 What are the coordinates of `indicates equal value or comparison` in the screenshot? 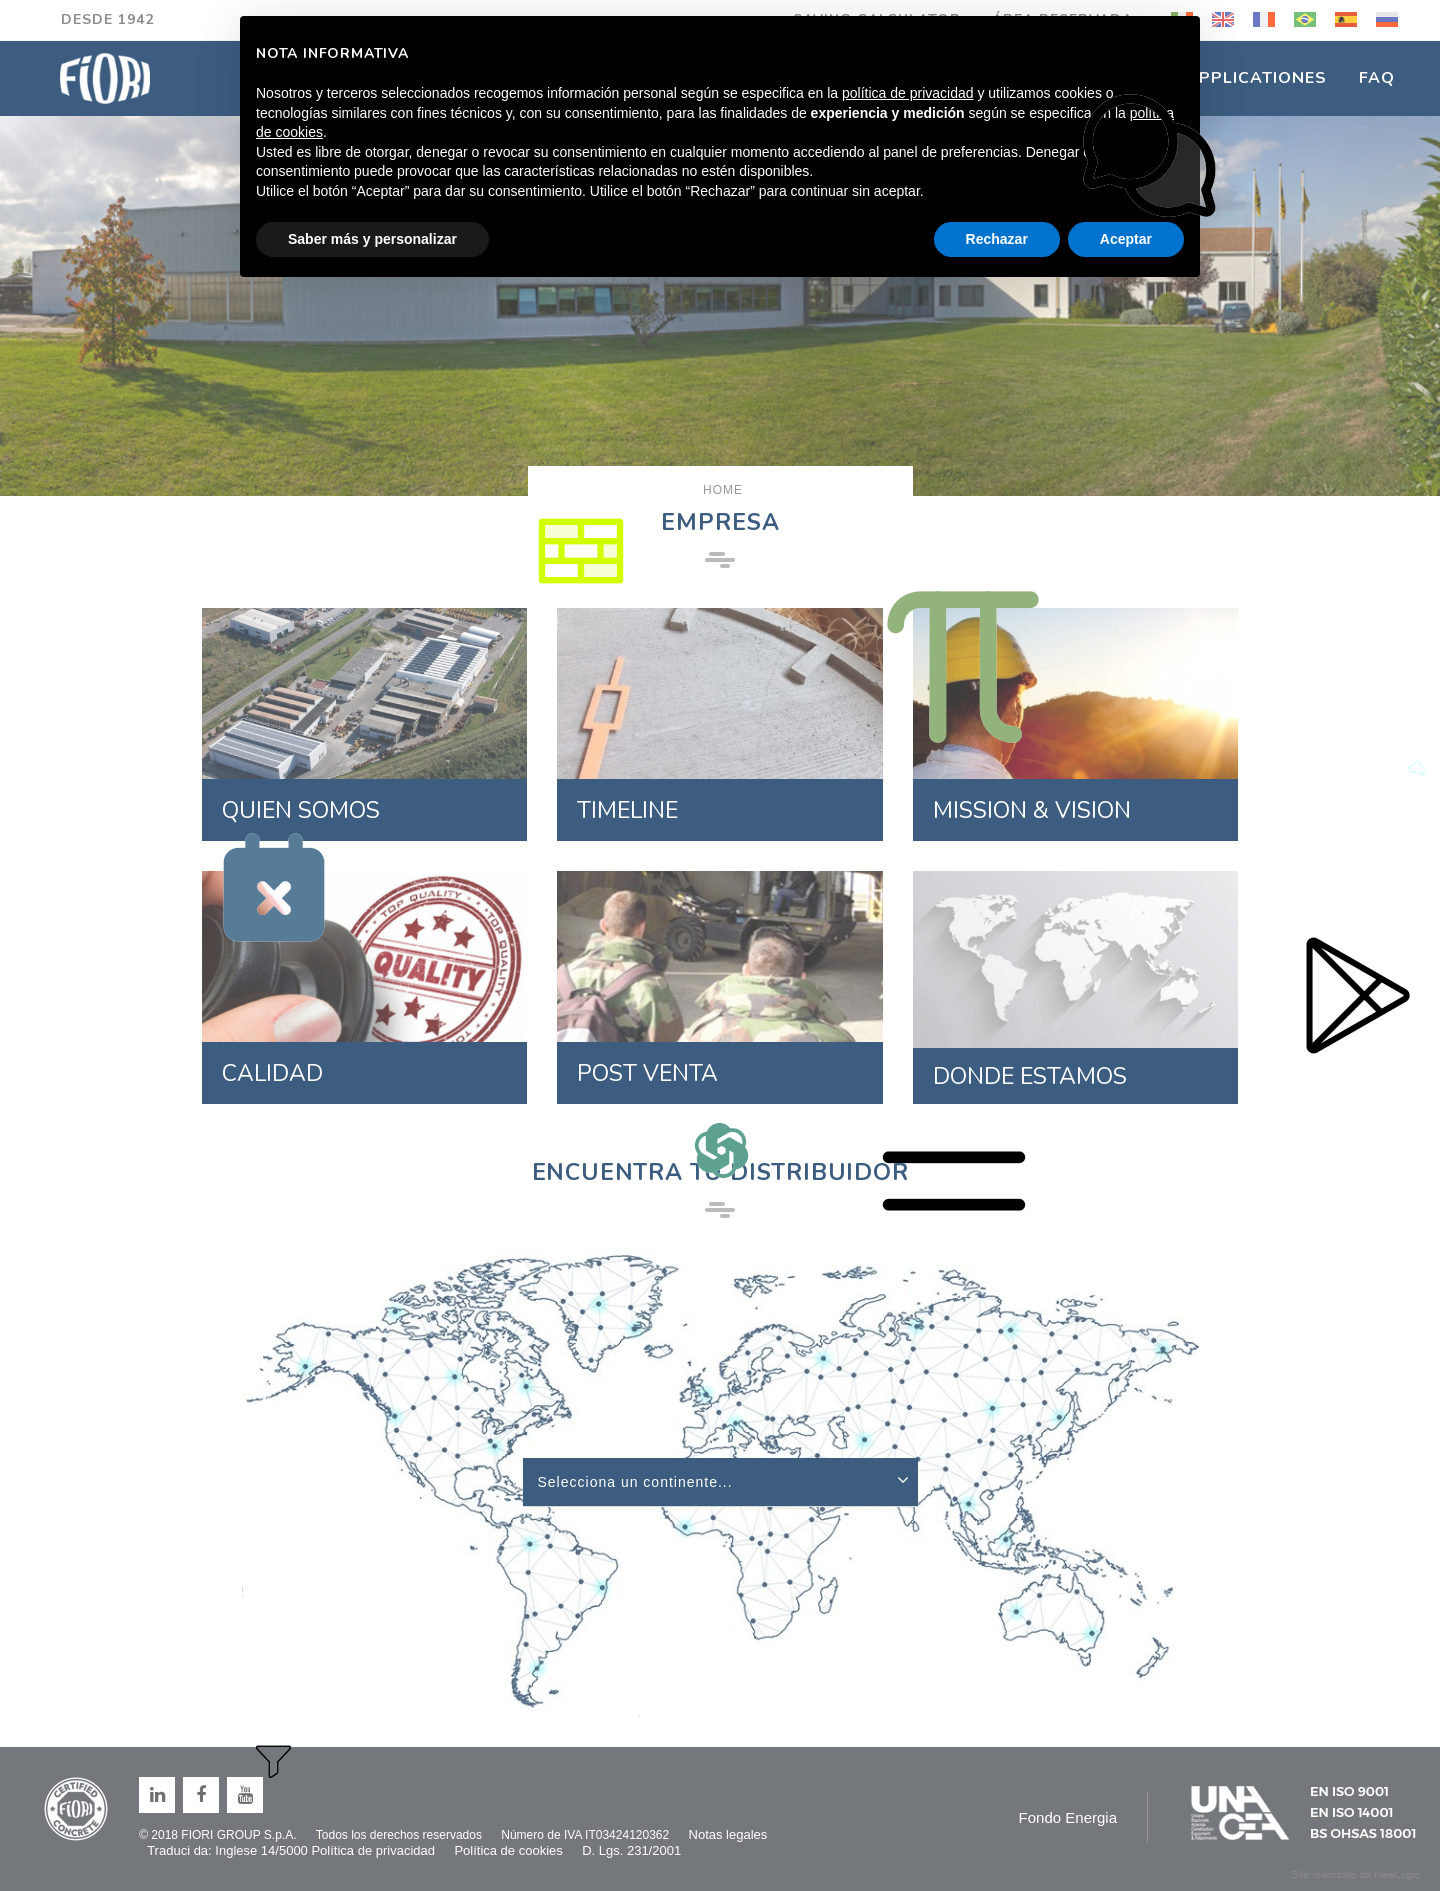 It's located at (954, 1181).